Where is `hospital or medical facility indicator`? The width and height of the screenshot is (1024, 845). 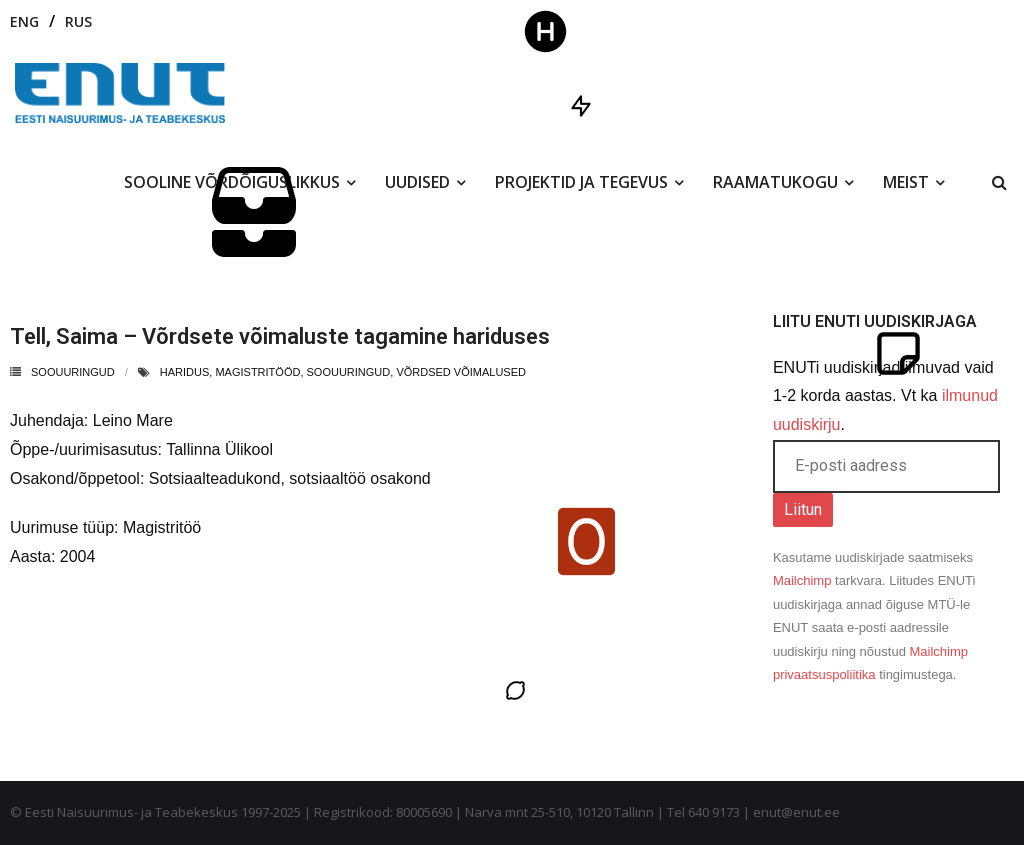
hospital or medical facility indicator is located at coordinates (545, 31).